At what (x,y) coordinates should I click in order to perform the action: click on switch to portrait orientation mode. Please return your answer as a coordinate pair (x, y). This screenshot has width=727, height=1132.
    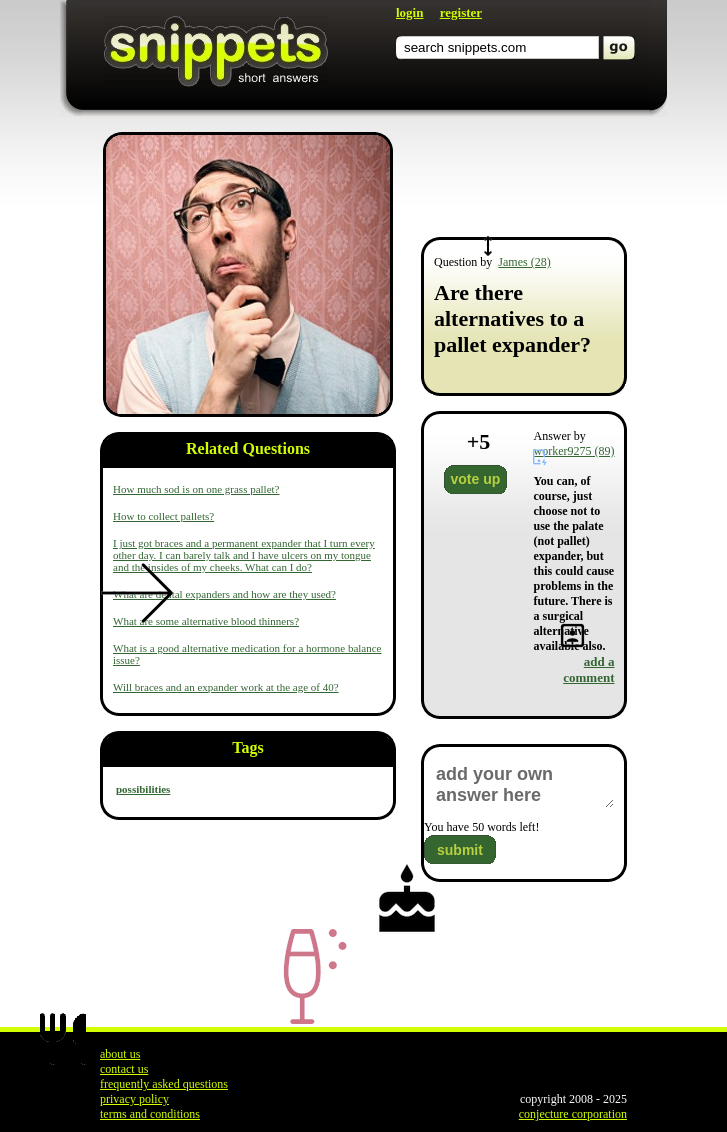
    Looking at the image, I should click on (572, 635).